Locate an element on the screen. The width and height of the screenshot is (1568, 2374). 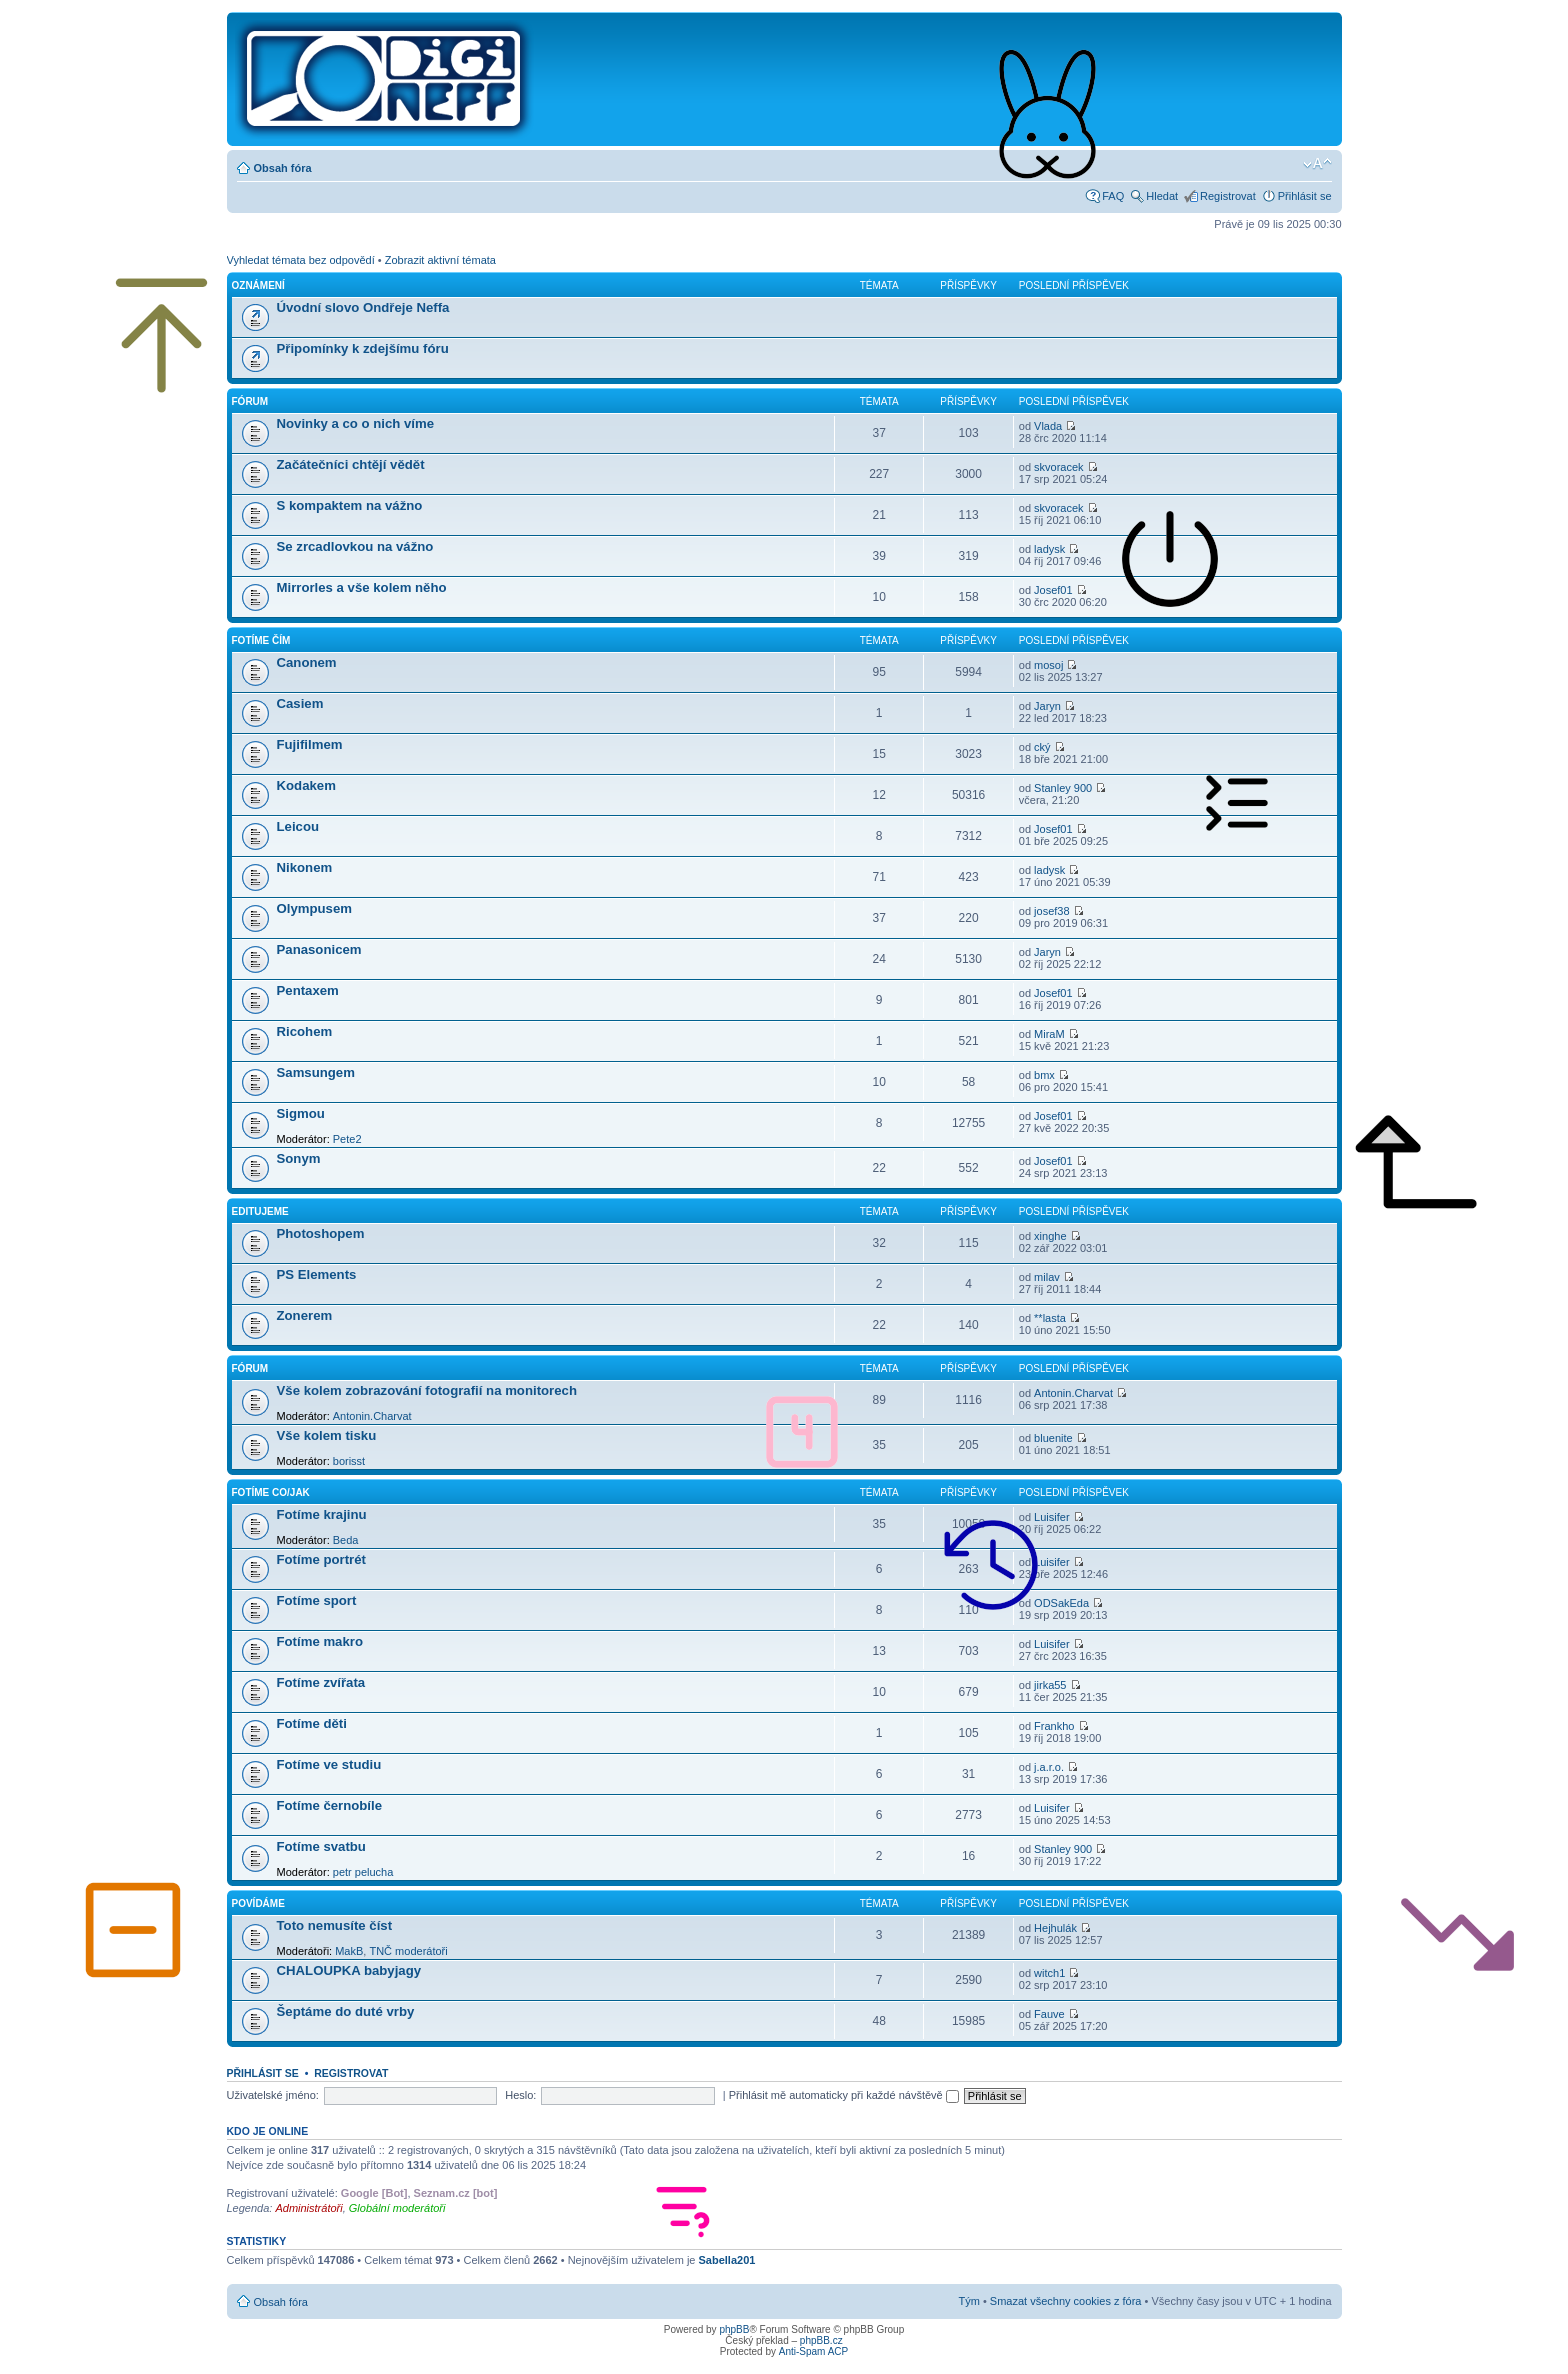
indicates a decreasing trend or declining value is located at coordinates (1457, 1934).